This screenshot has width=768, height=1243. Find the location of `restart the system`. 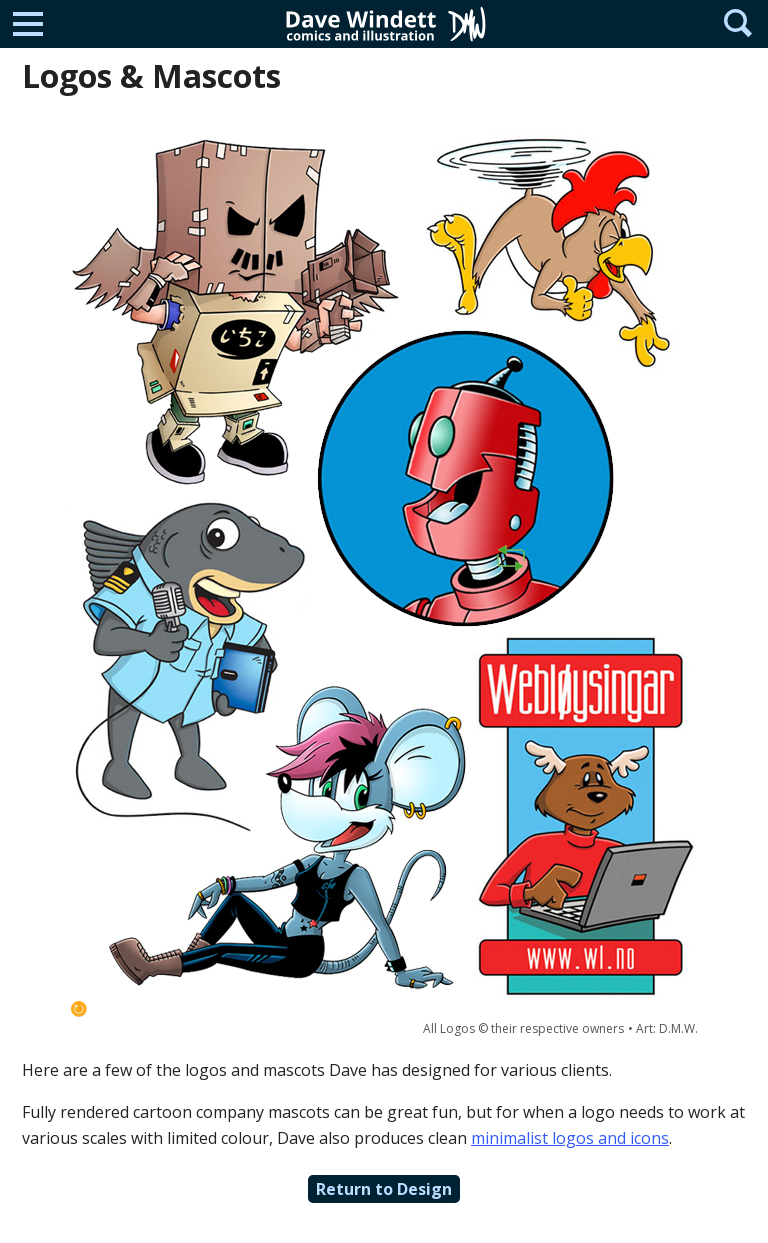

restart the system is located at coordinates (79, 1009).